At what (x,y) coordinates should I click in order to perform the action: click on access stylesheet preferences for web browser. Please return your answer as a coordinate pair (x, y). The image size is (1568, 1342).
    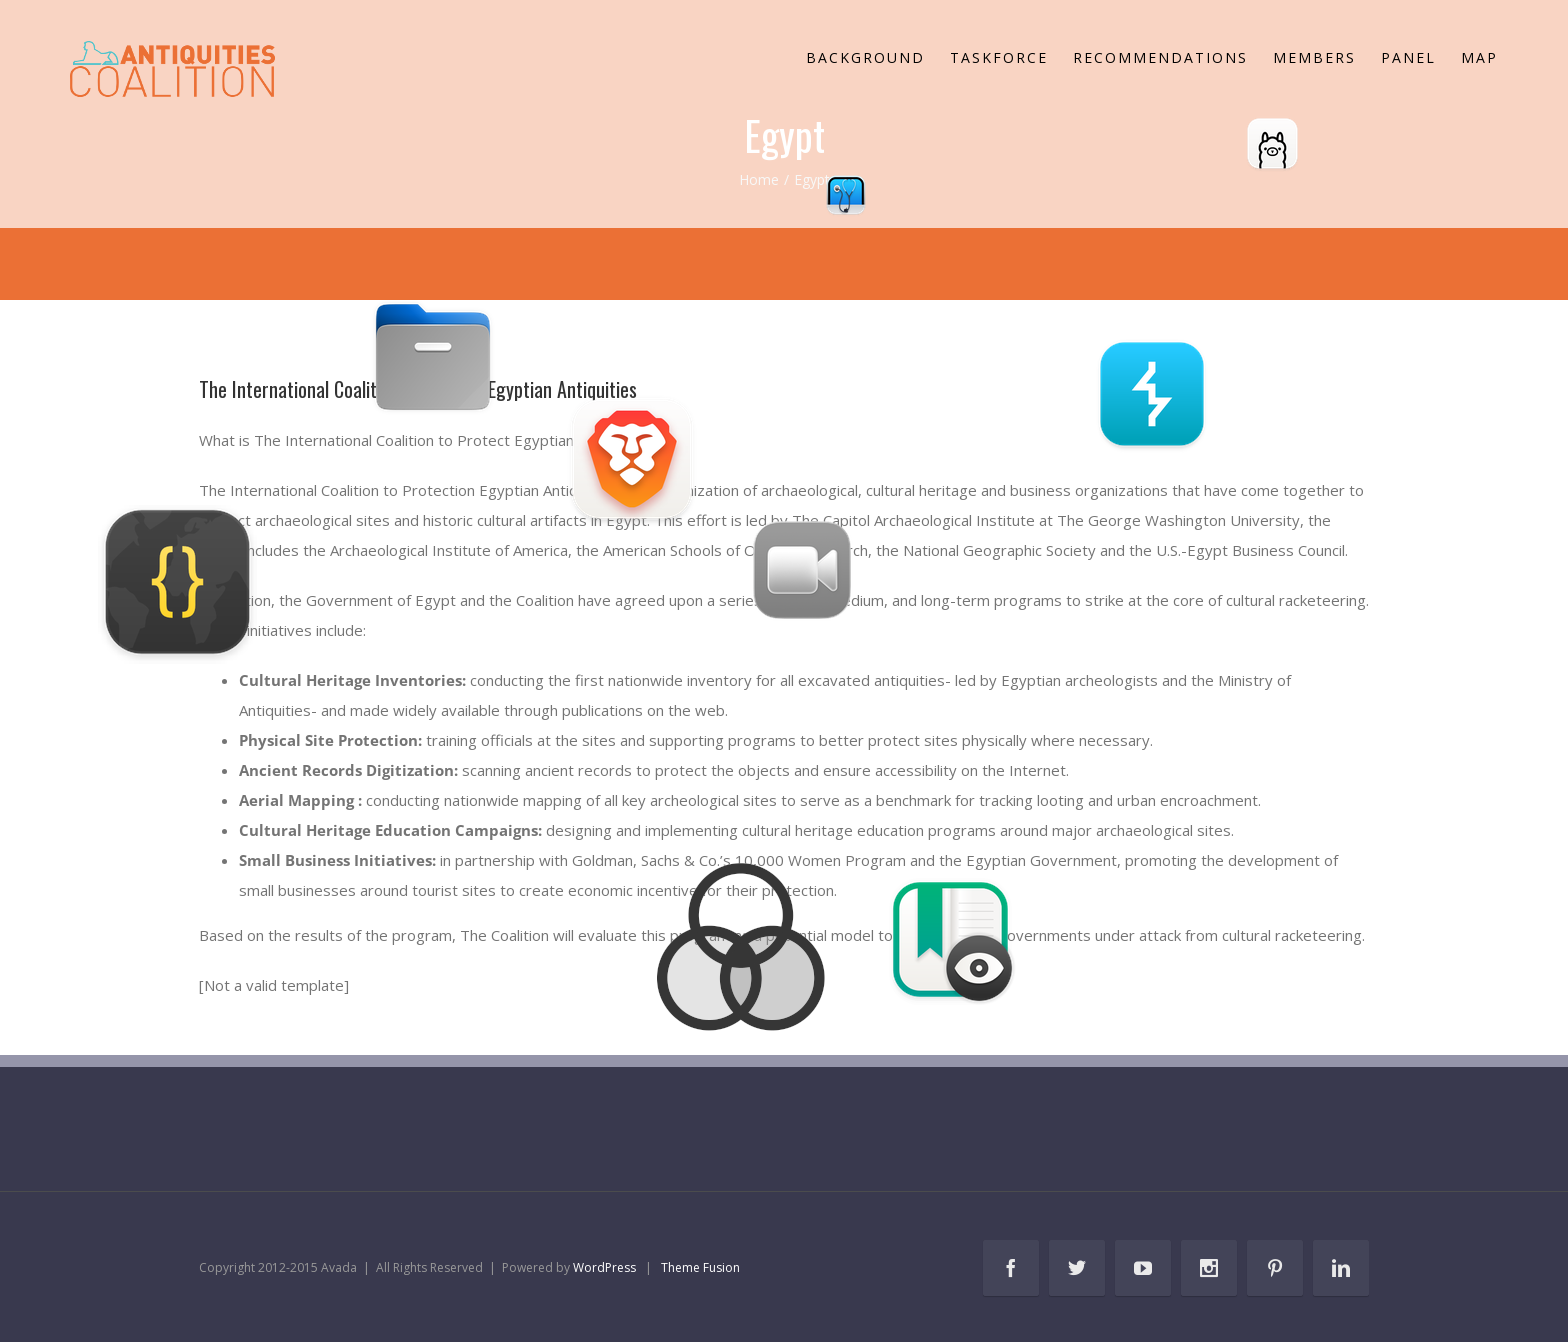
    Looking at the image, I should click on (177, 584).